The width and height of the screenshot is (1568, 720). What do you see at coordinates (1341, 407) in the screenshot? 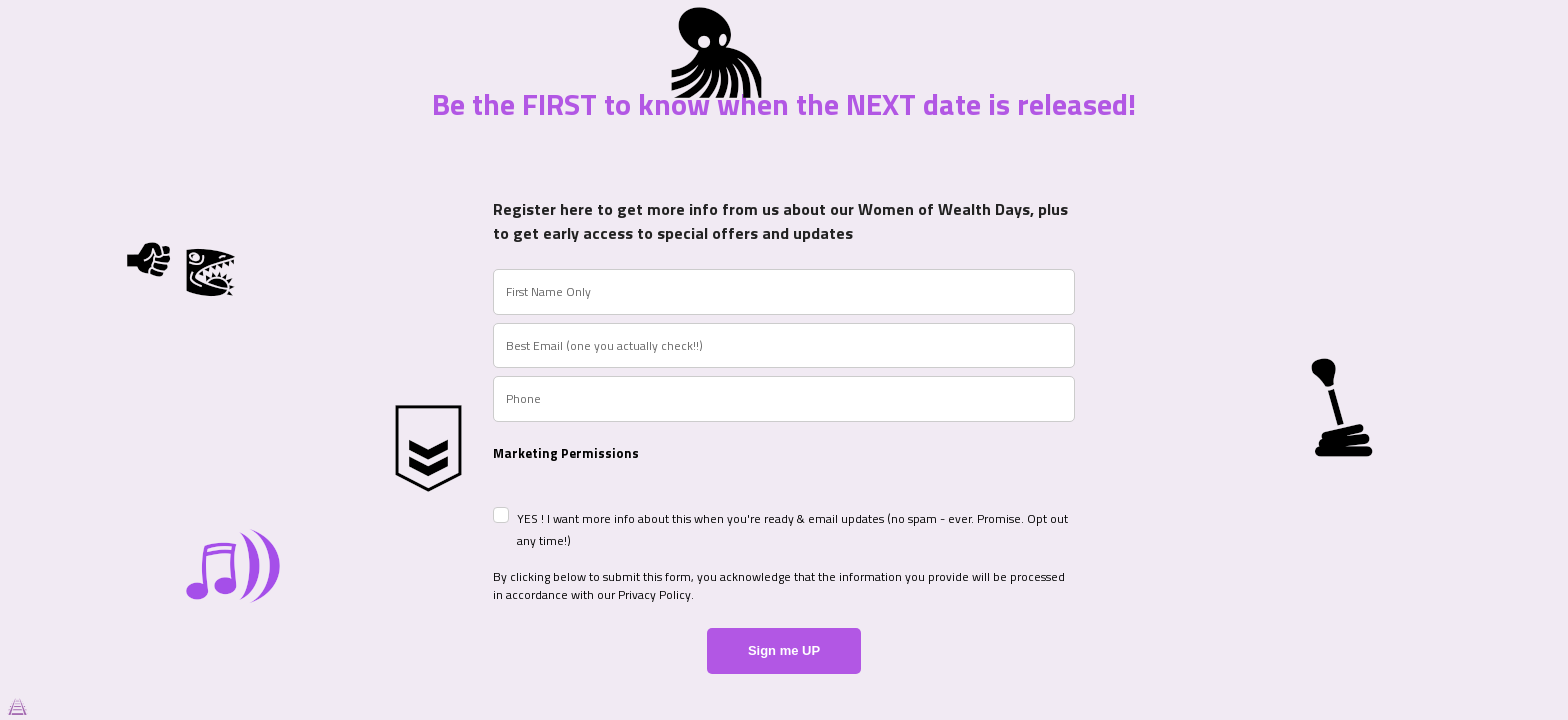
I see `access vehicle transmission settings` at bounding box center [1341, 407].